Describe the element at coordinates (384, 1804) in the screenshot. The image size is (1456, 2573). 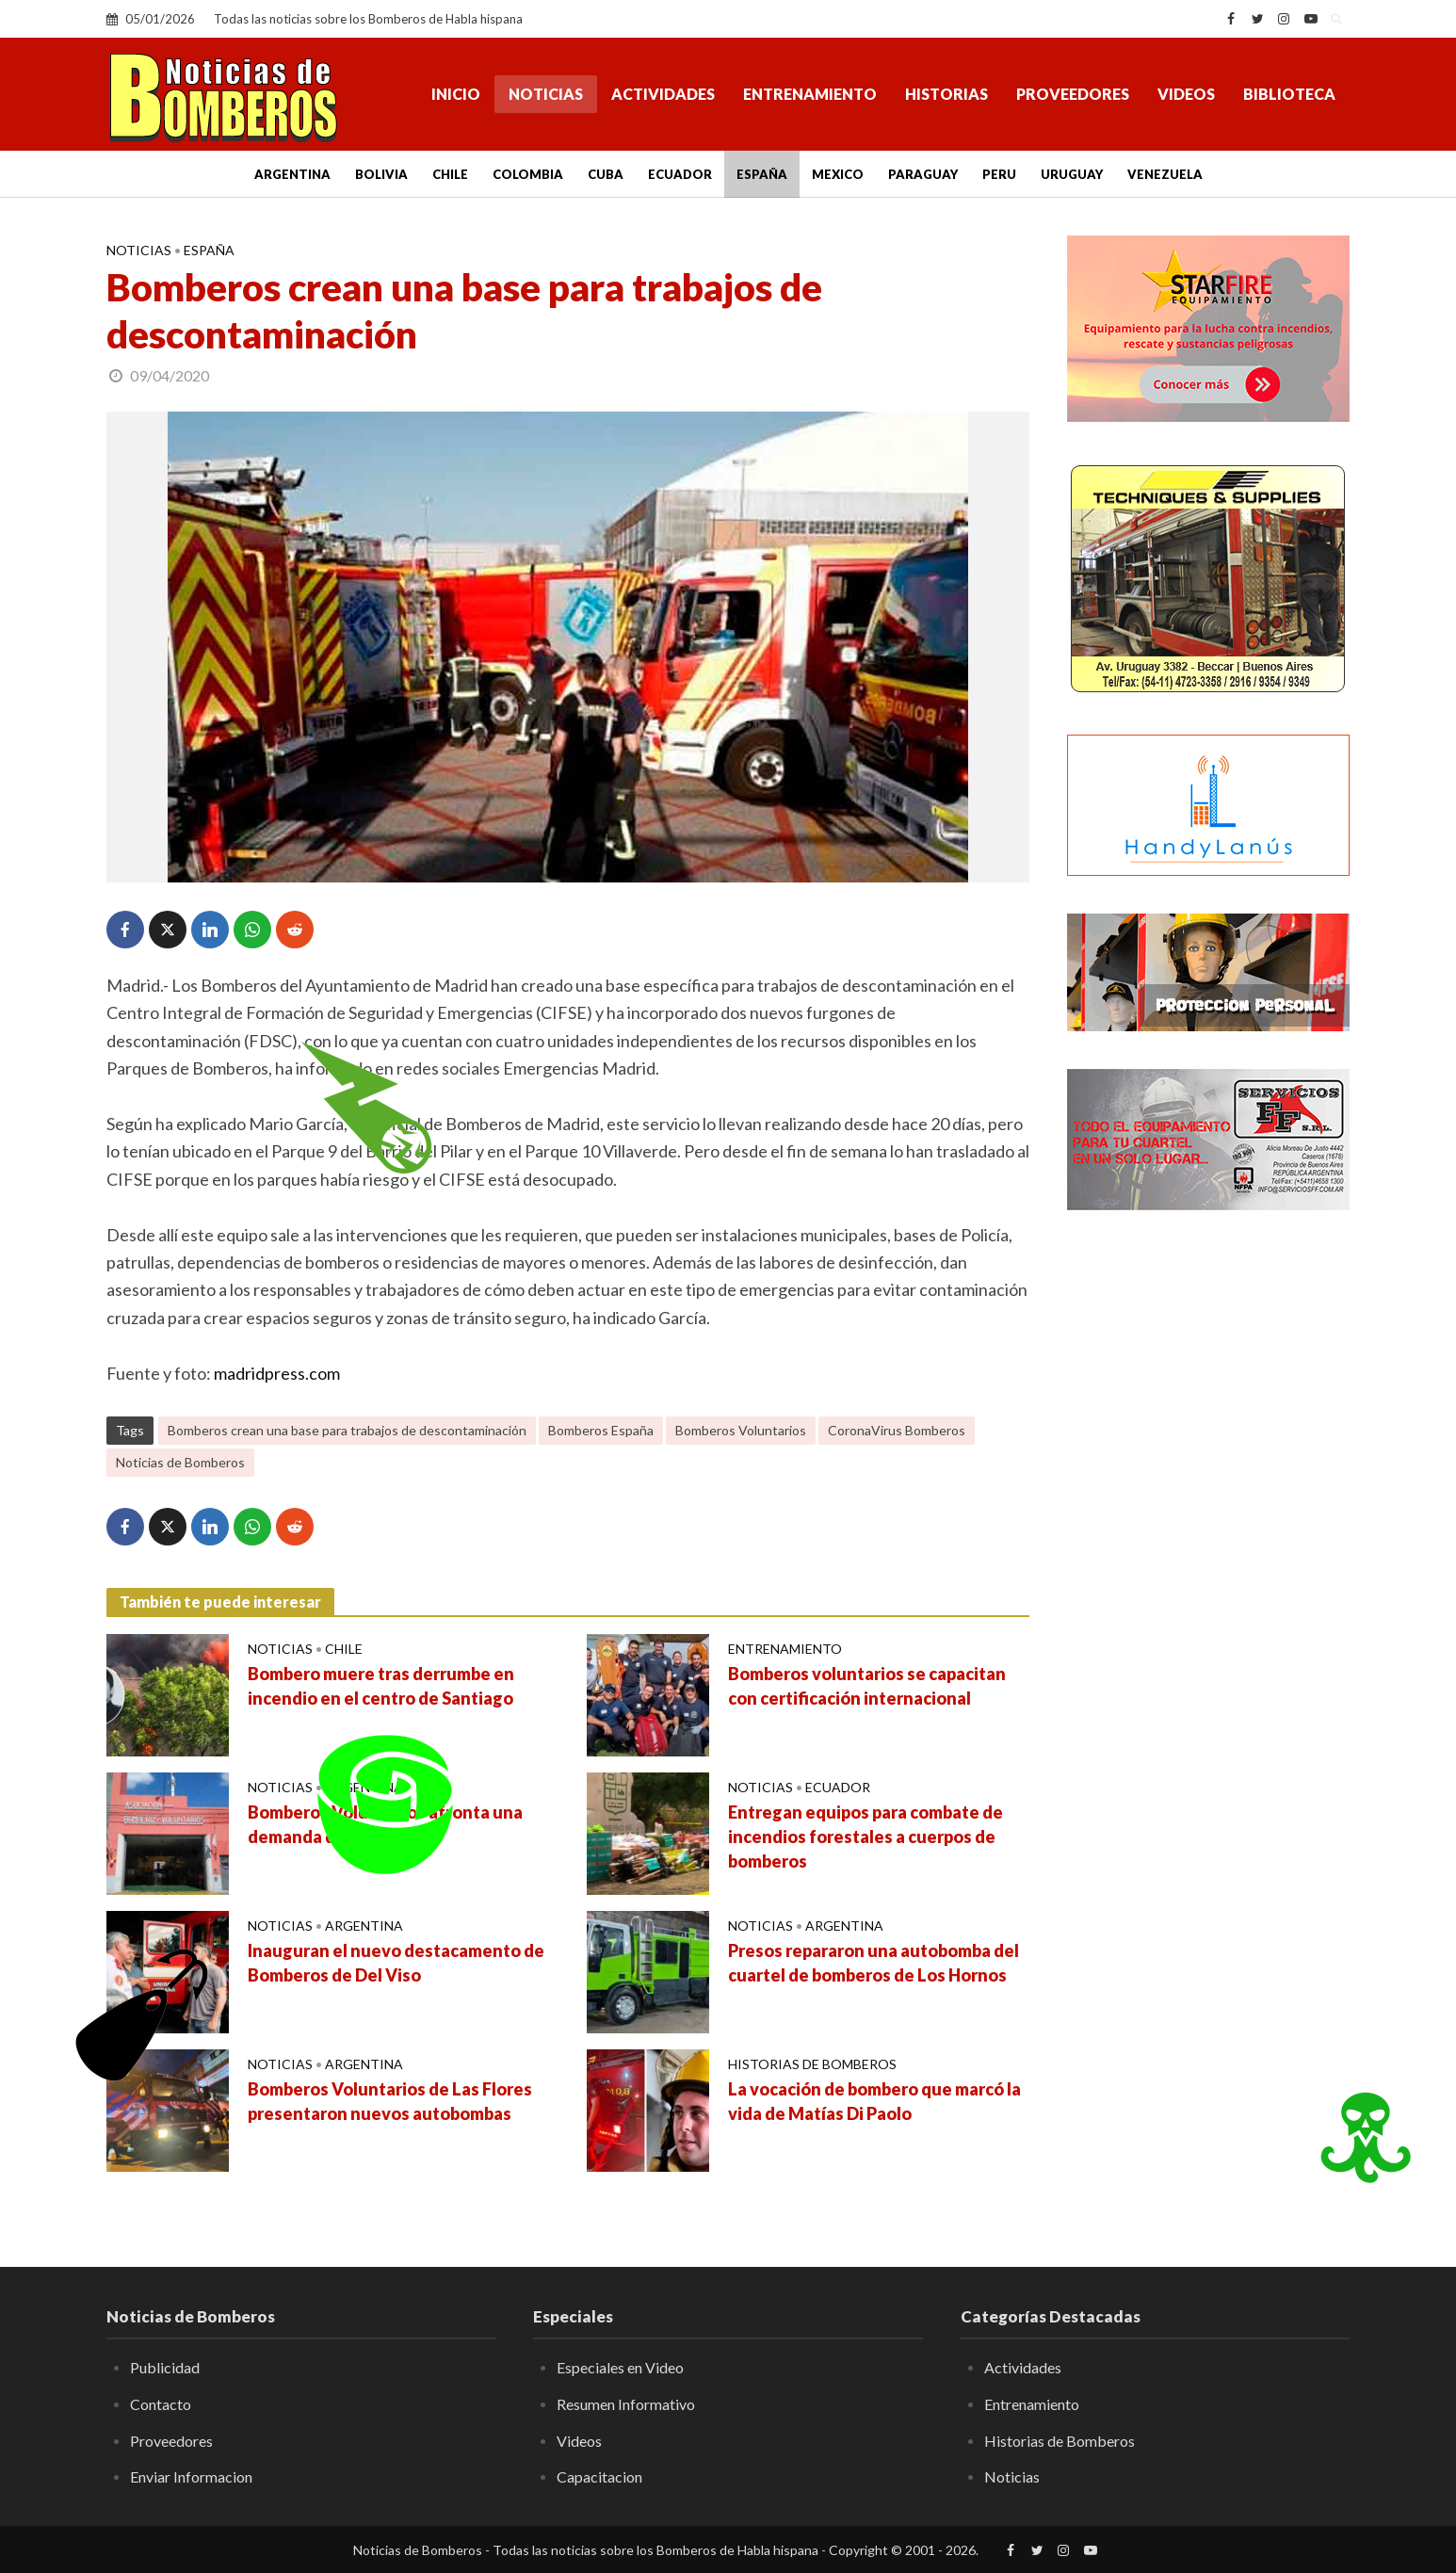
I see `indicates a blooming or growth animation effect` at that location.